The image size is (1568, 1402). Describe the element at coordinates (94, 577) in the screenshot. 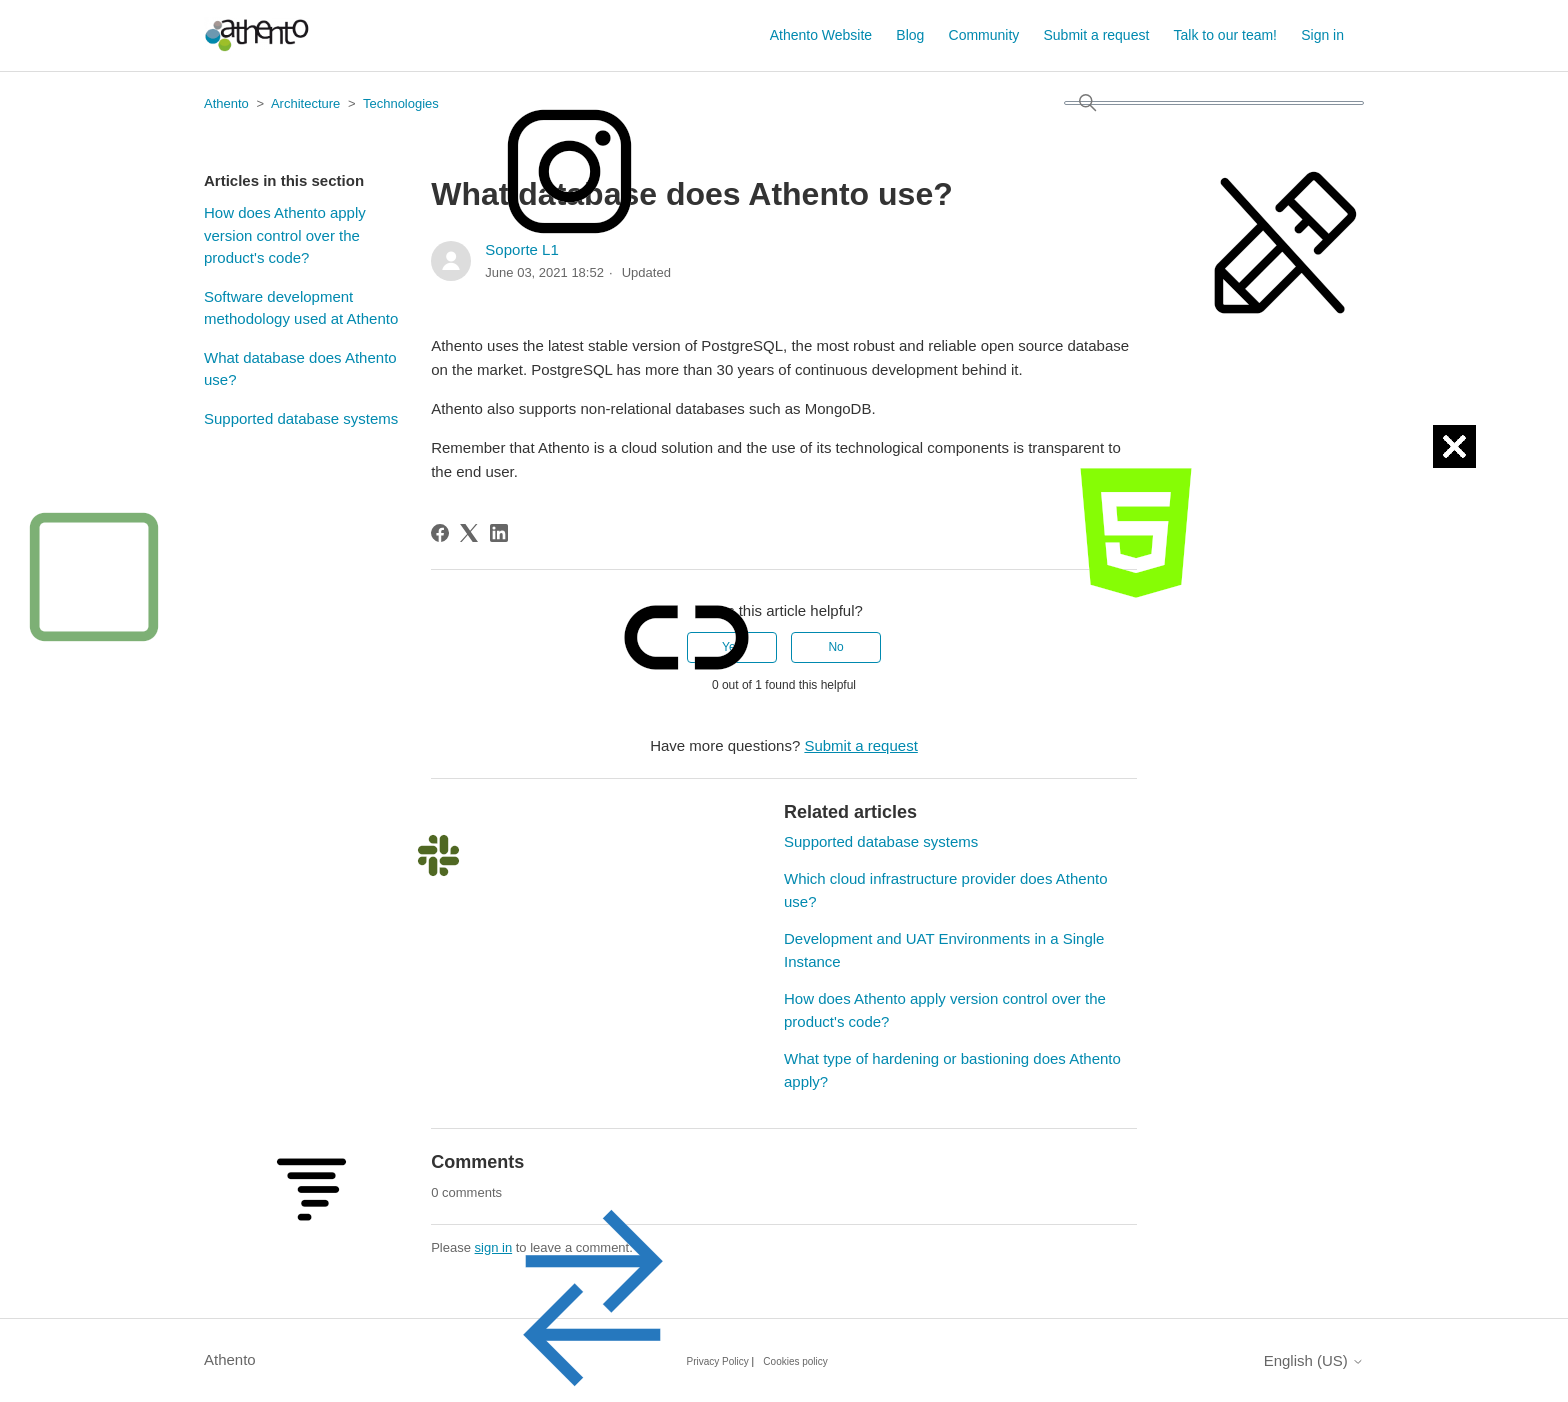

I see `stop media playback` at that location.